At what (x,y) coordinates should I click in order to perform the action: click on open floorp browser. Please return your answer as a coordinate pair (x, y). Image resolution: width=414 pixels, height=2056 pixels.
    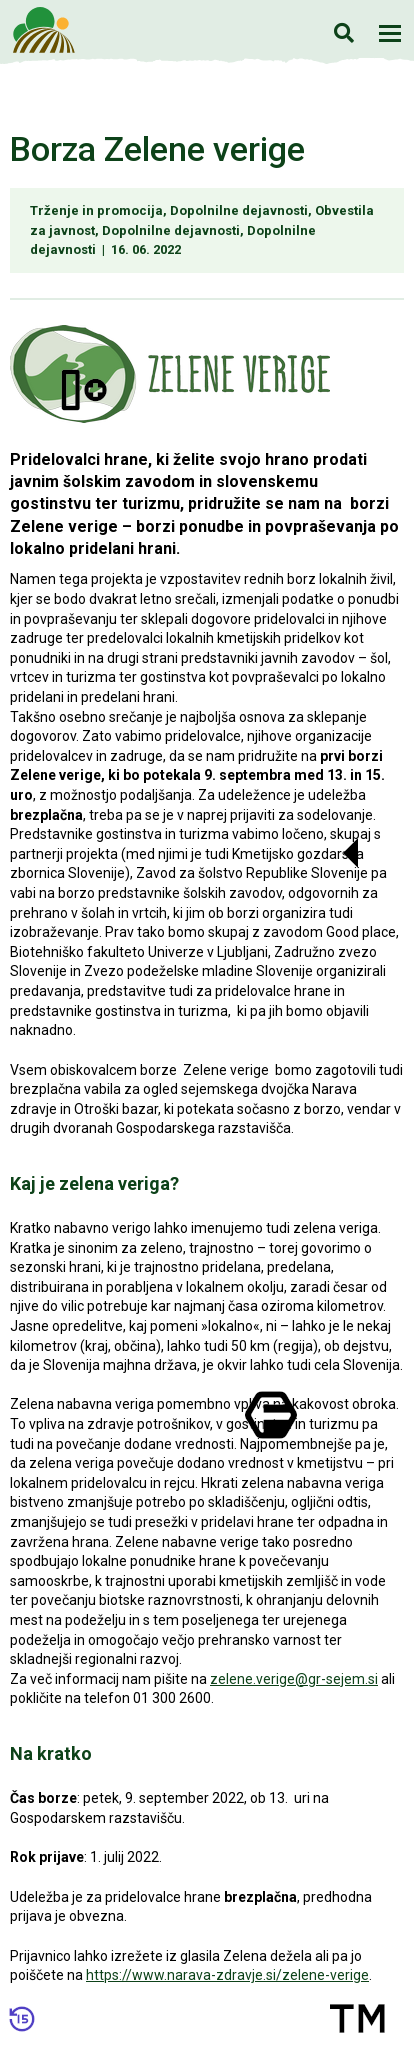
    Looking at the image, I should click on (271, 1415).